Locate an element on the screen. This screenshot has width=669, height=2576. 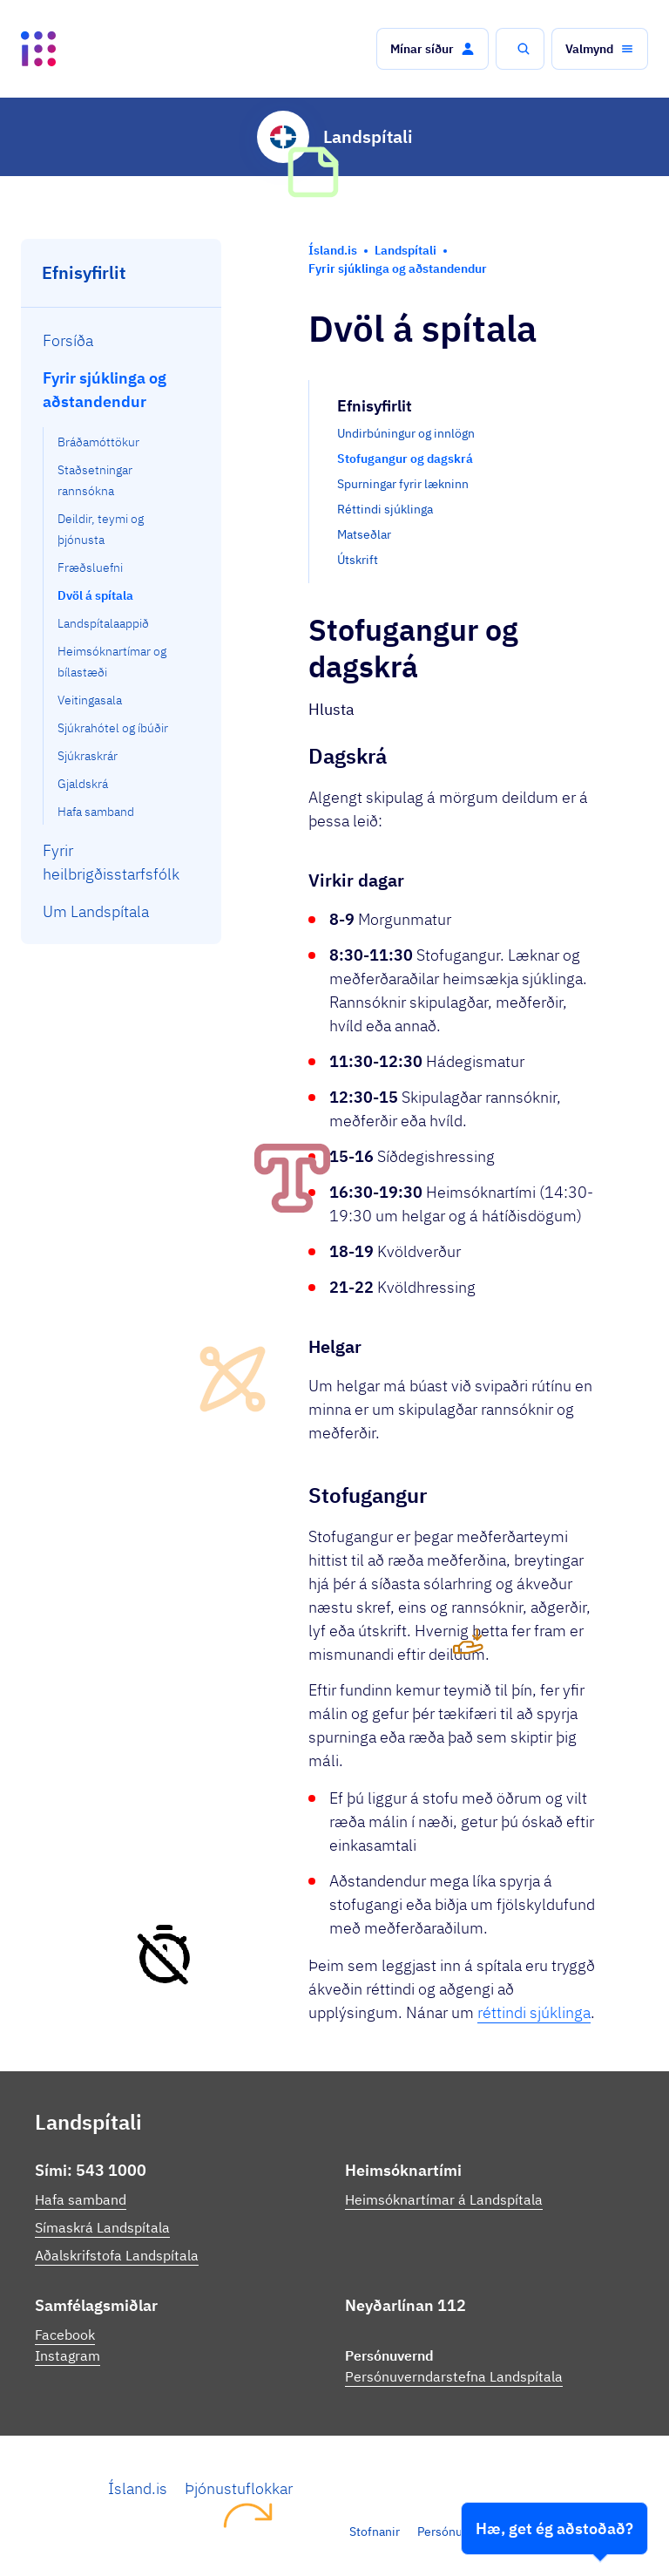
access kayaking or water sports activities is located at coordinates (233, 1379).